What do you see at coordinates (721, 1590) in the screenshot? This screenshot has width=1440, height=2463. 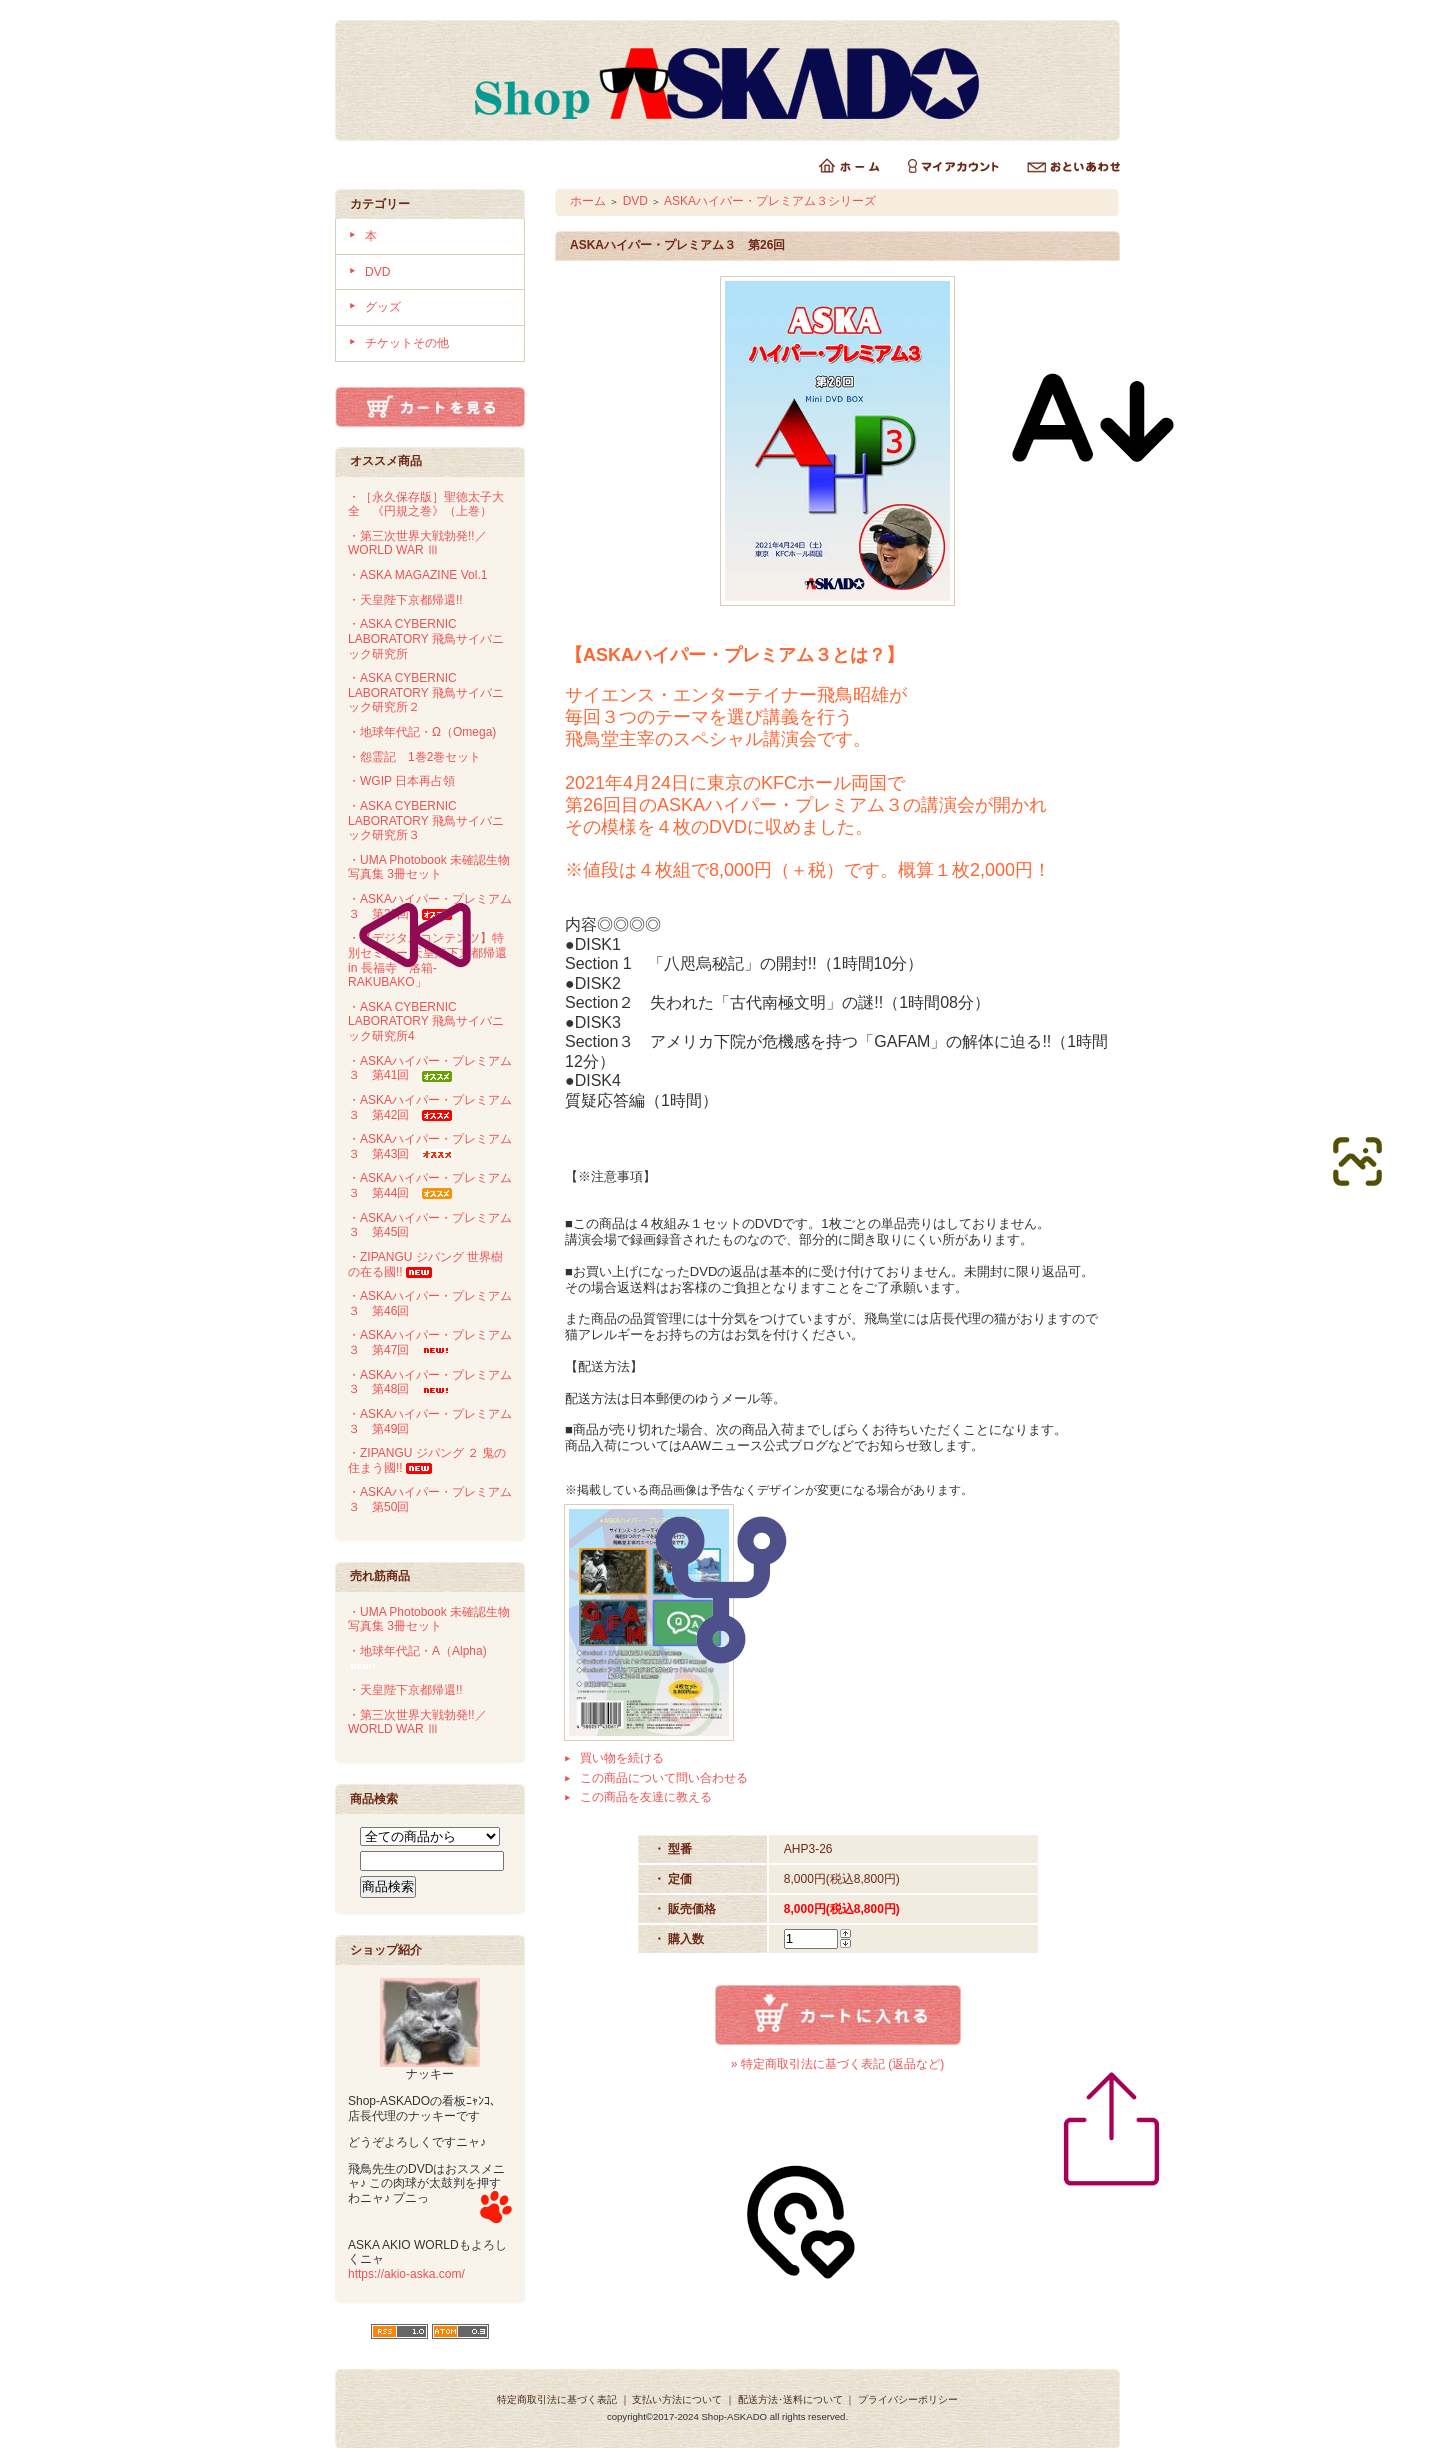 I see `fork a repository` at bounding box center [721, 1590].